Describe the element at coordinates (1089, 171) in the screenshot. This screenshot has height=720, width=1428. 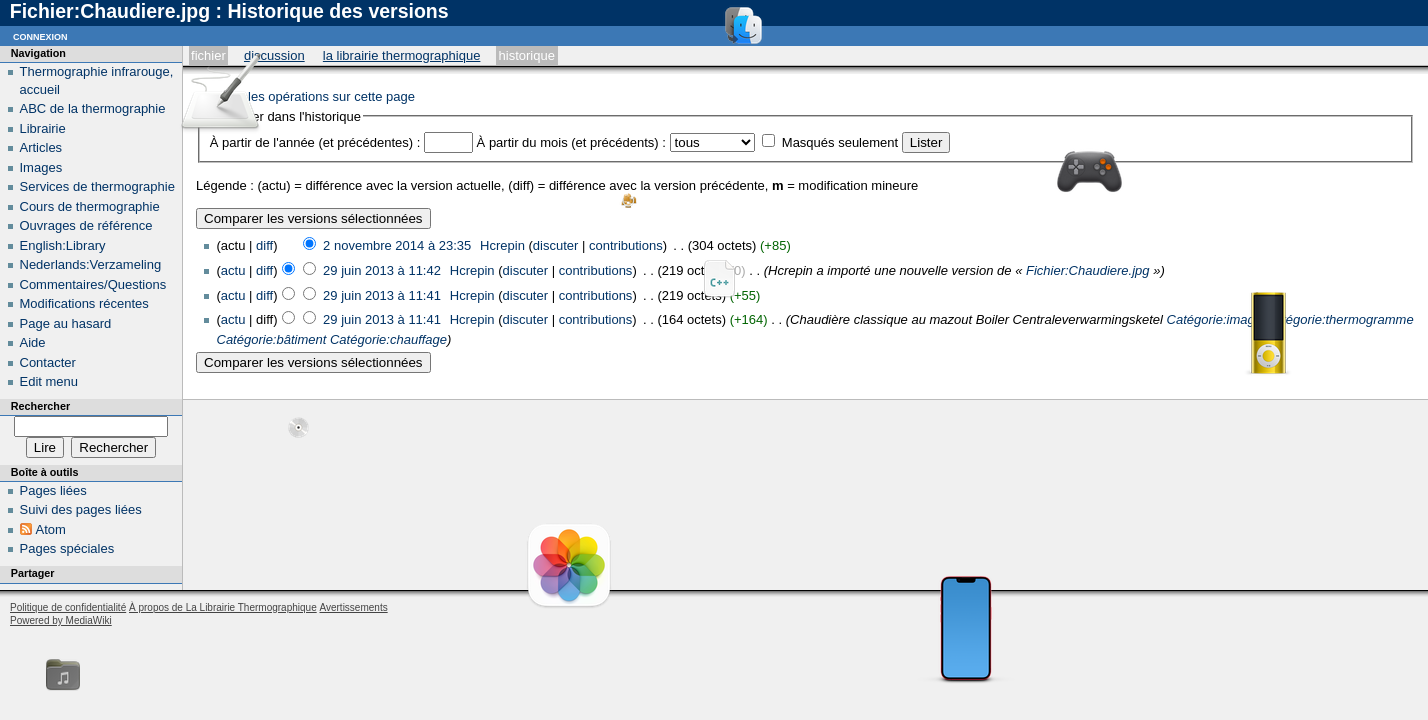
I see `configure game controller settings` at that location.